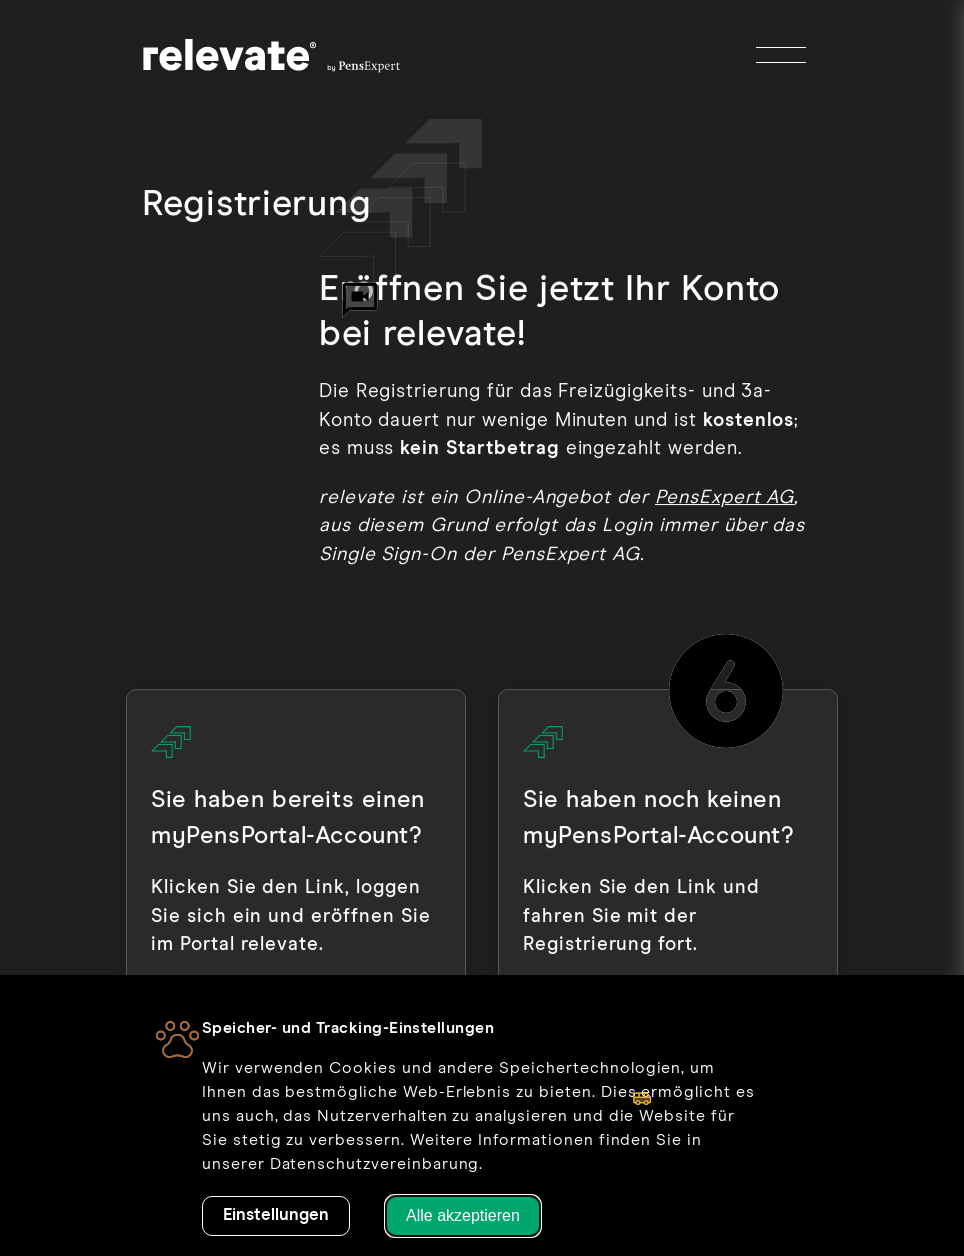 This screenshot has height=1256, width=964. I want to click on access pet-related features or settings, so click(177, 1039).